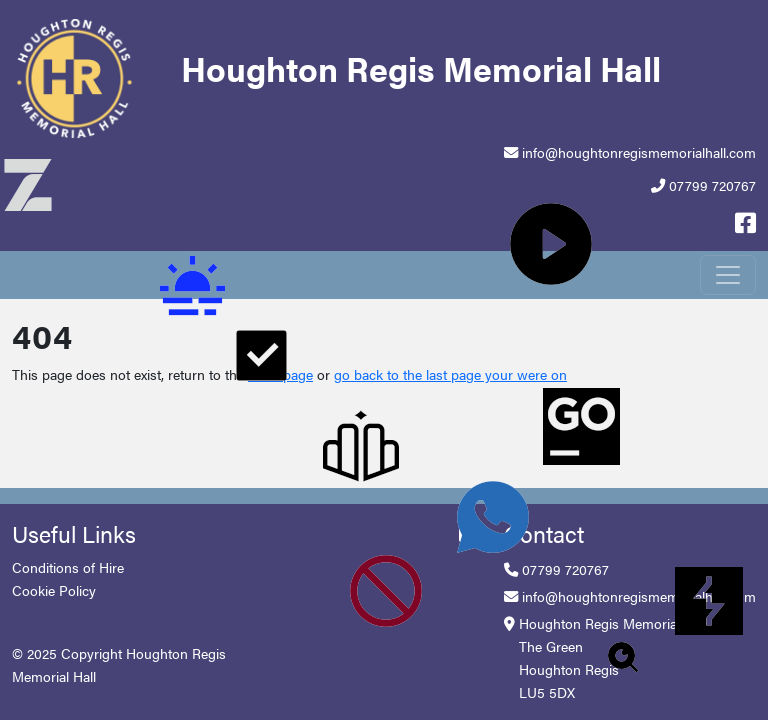 This screenshot has width=768, height=720. What do you see at coordinates (28, 185) in the screenshot?
I see `OpenZeppelin brand logo` at bounding box center [28, 185].